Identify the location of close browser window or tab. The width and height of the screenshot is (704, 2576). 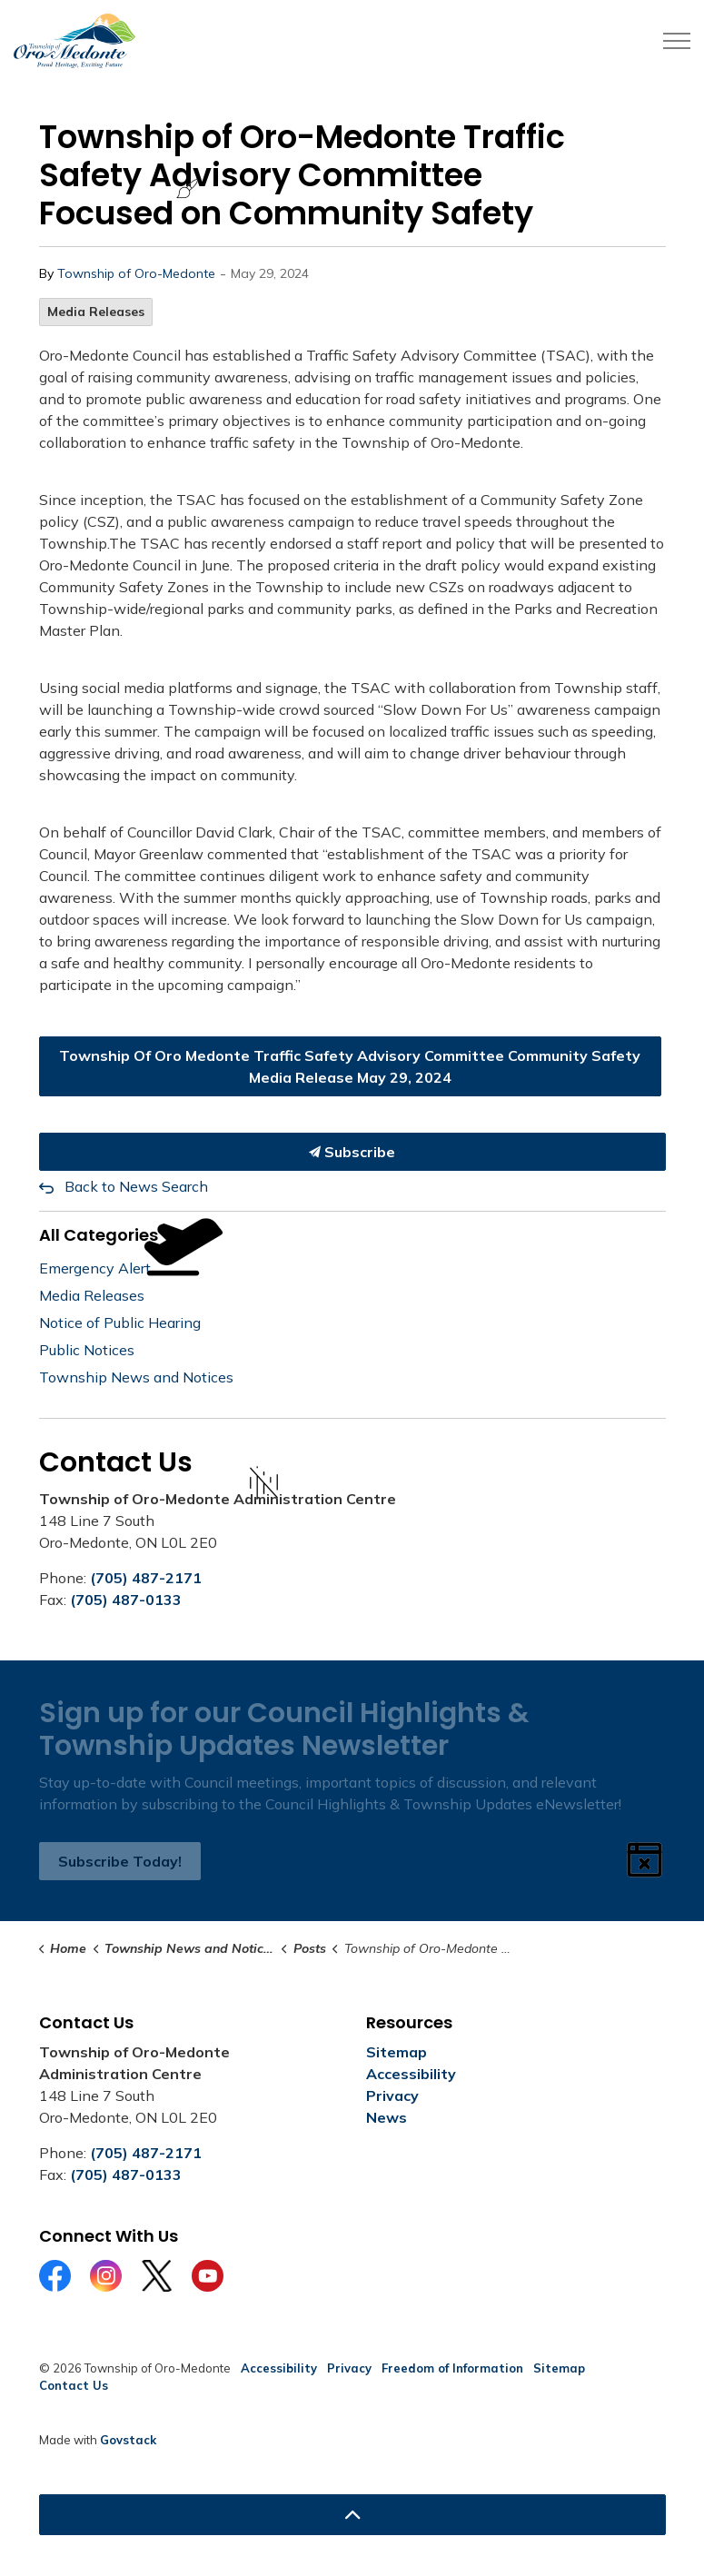
(644, 1859).